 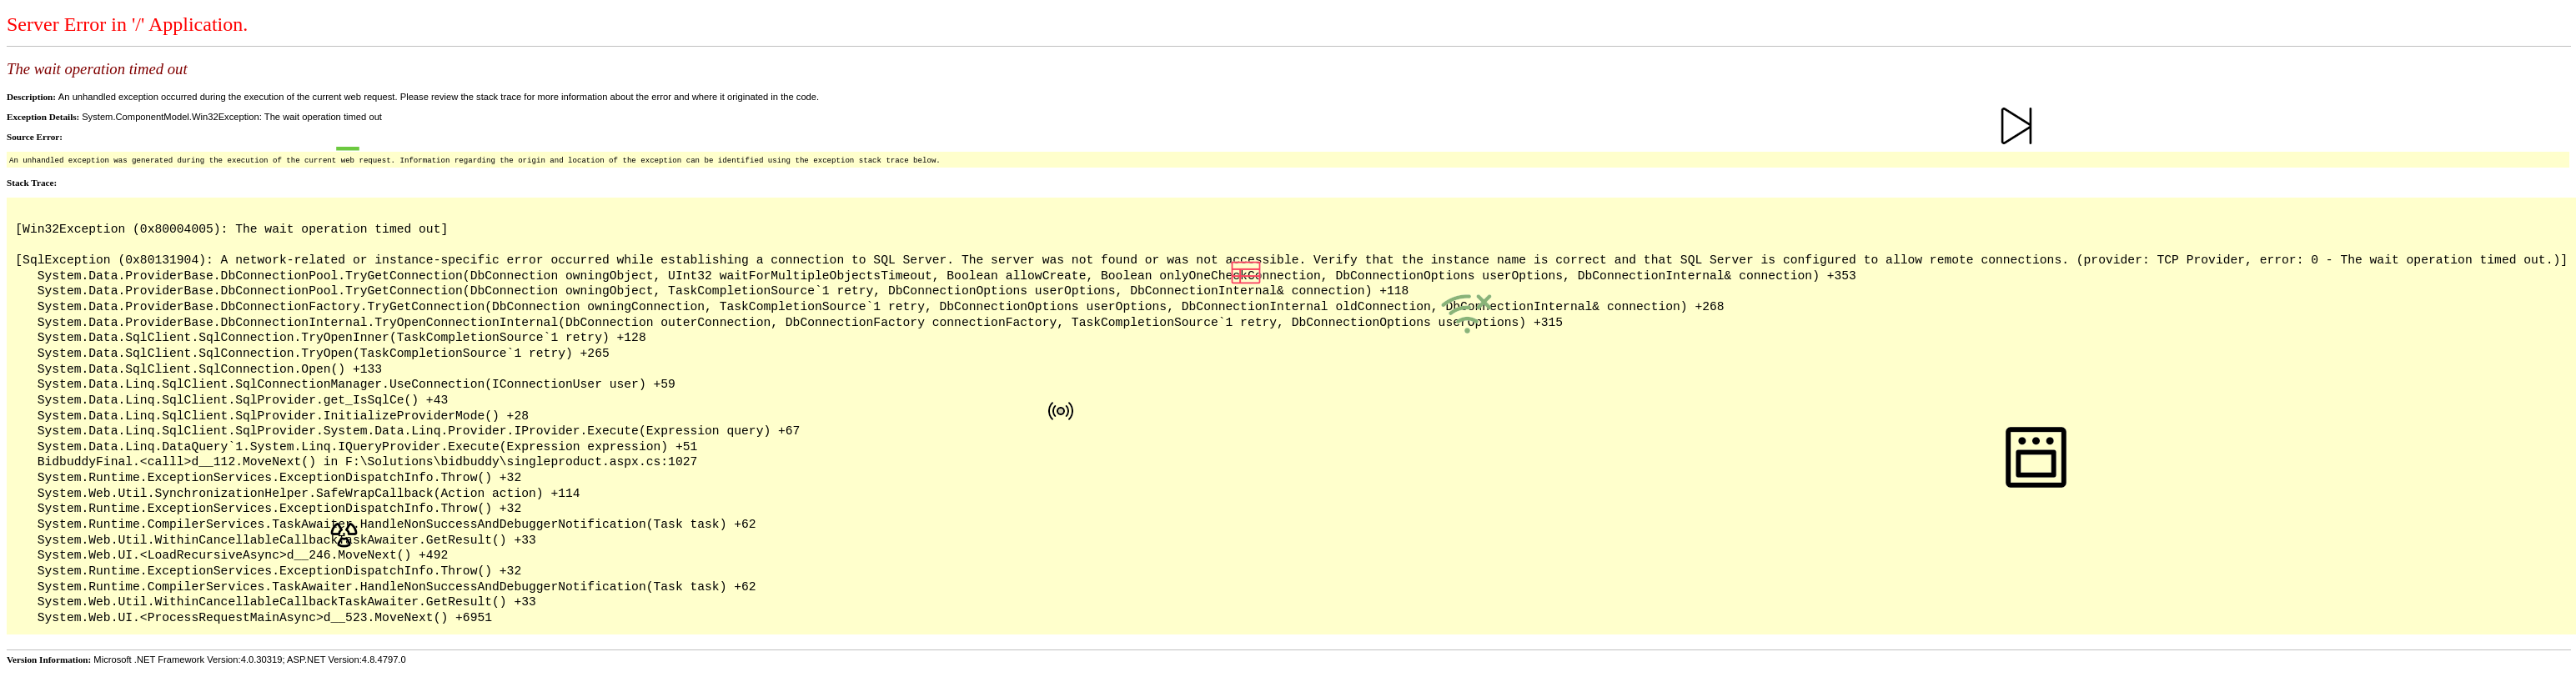 What do you see at coordinates (348, 147) in the screenshot?
I see `minimize or collapse a window` at bounding box center [348, 147].